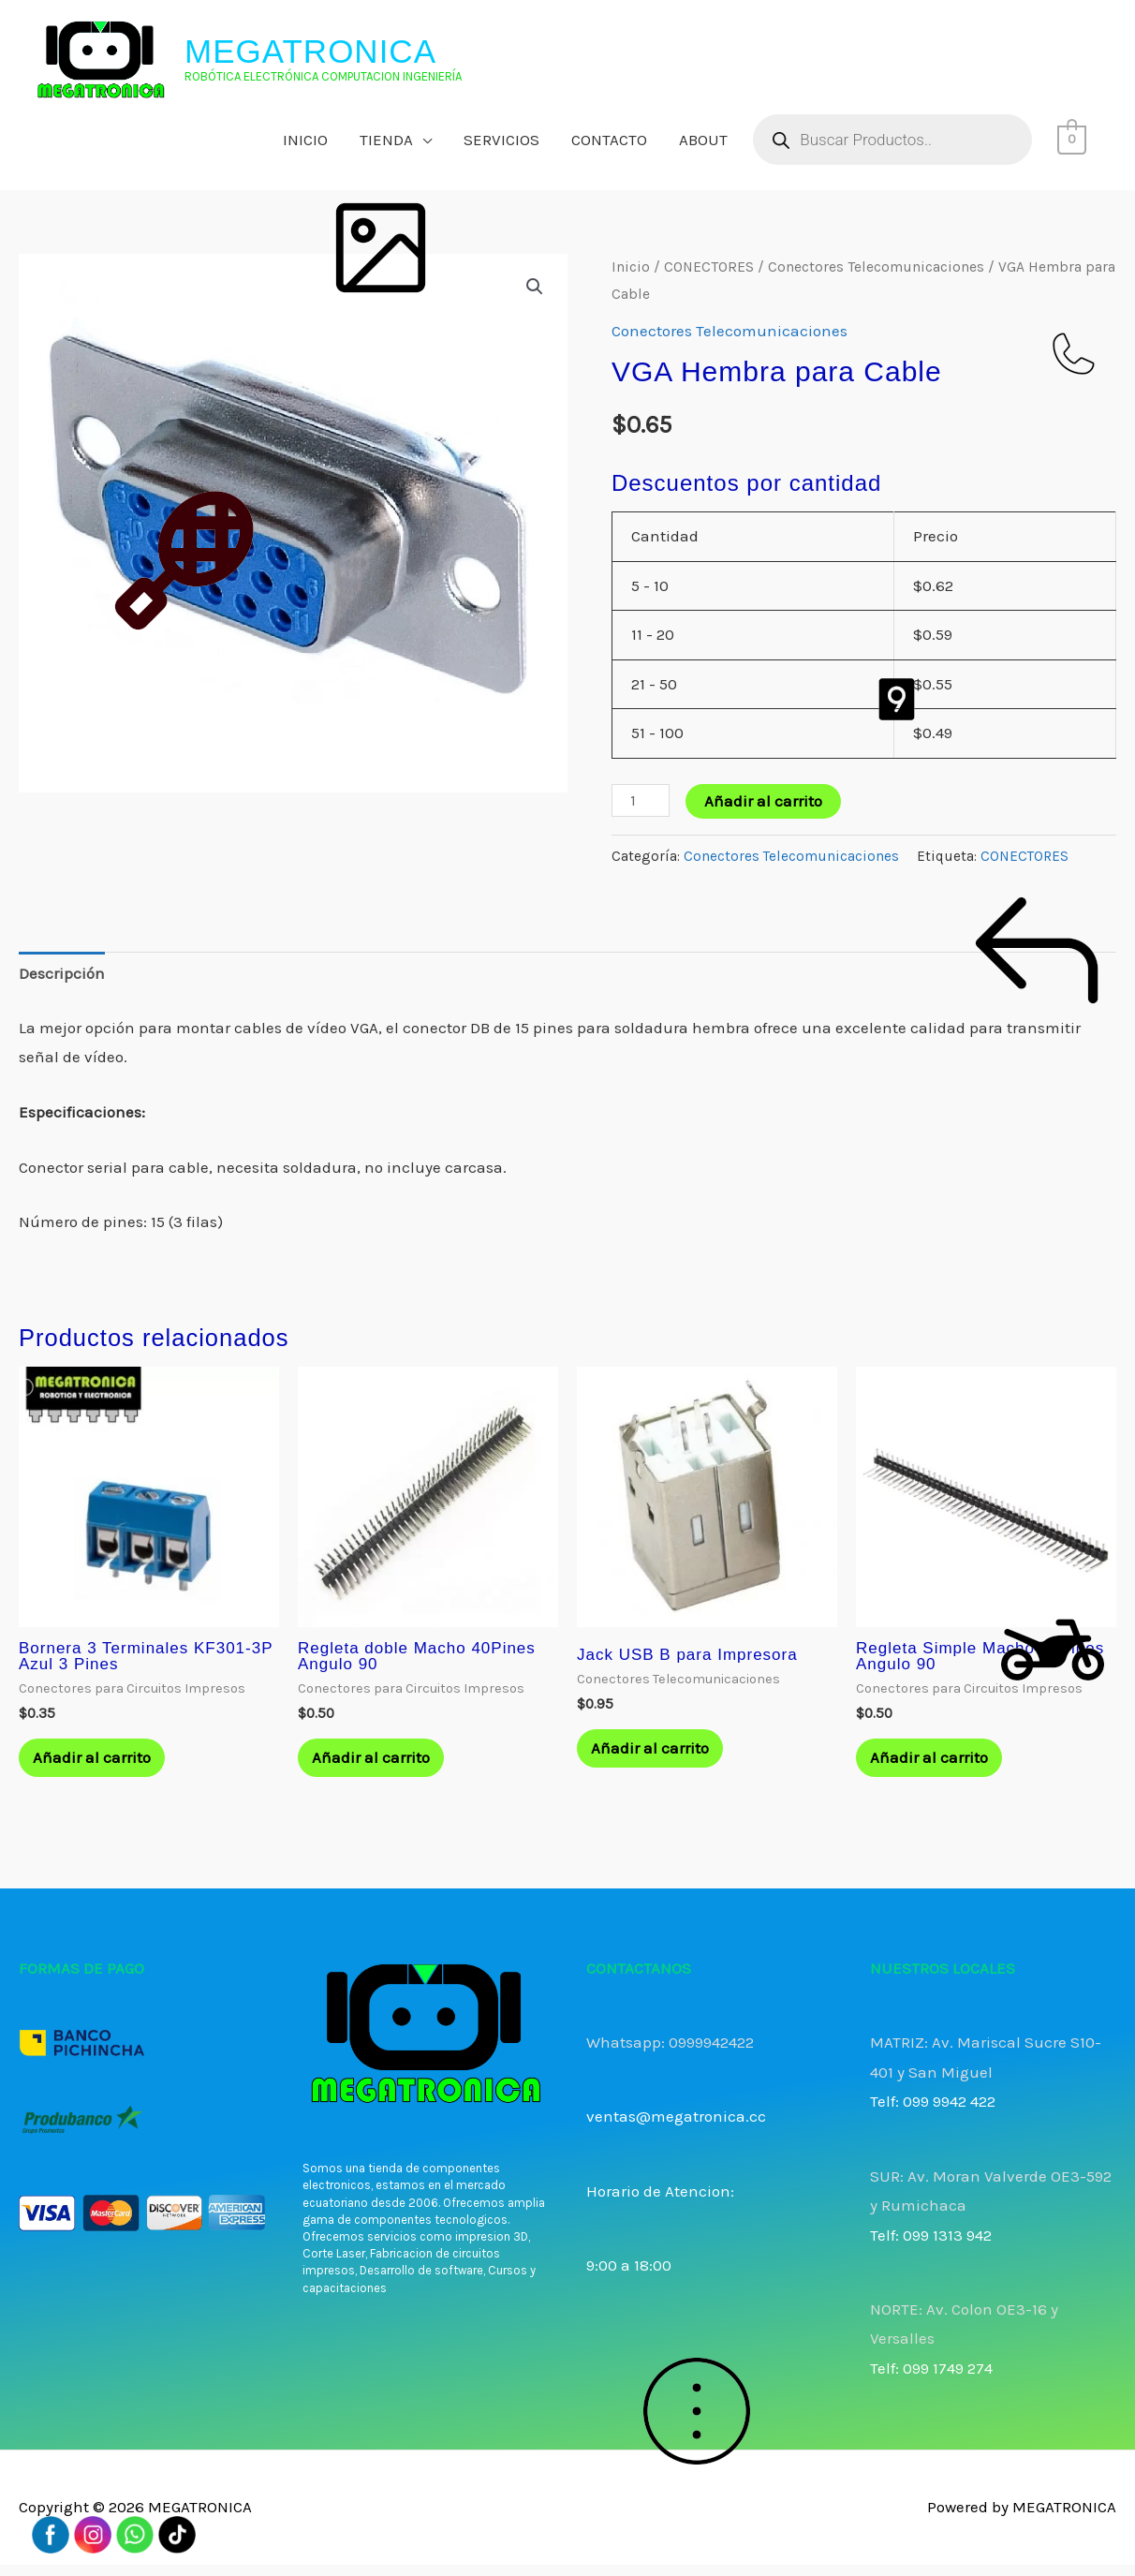 This screenshot has width=1135, height=2576. What do you see at coordinates (697, 2411) in the screenshot?
I see `access more options or actions` at bounding box center [697, 2411].